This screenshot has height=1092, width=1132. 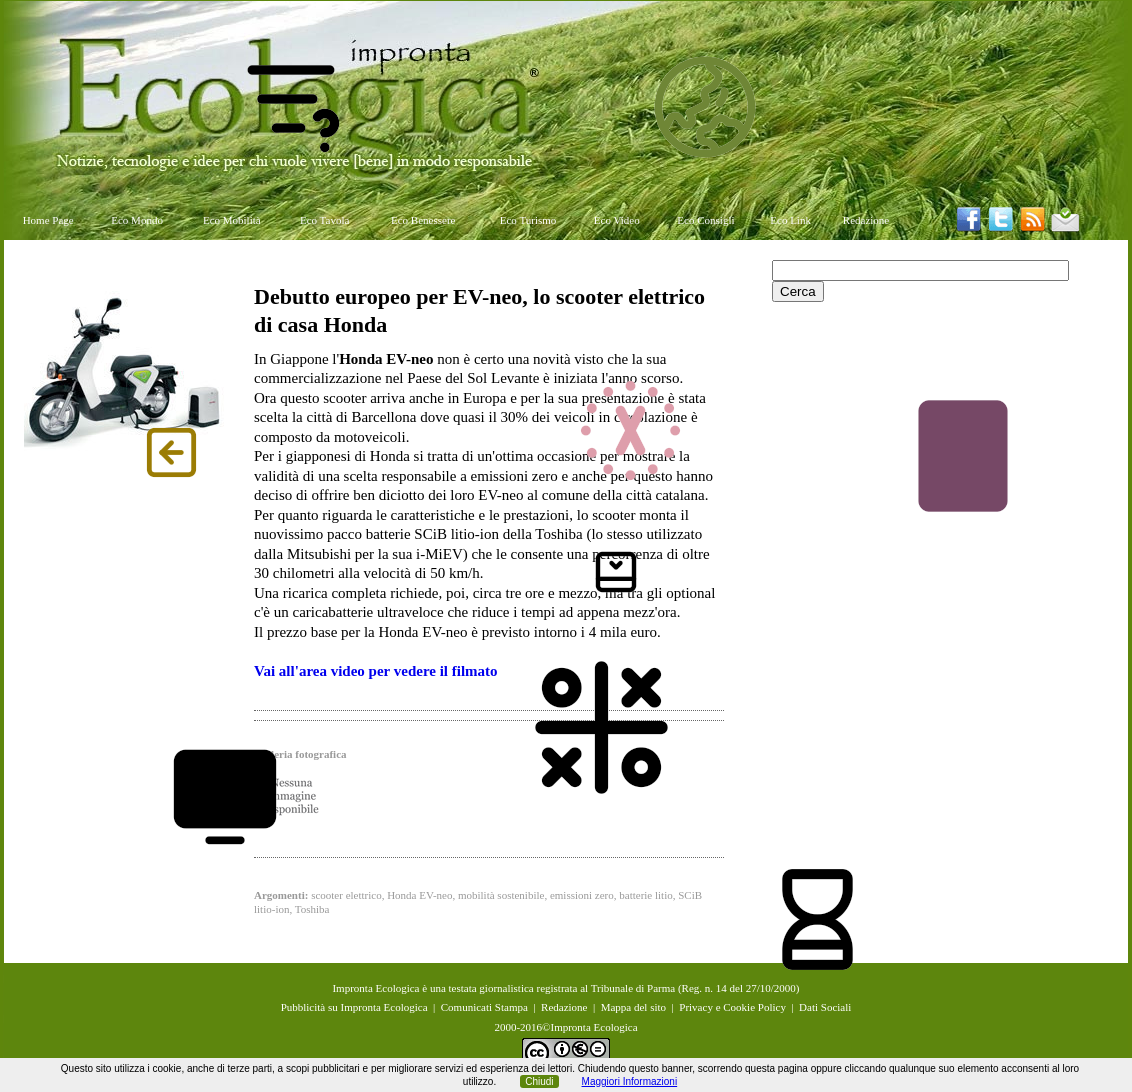 I want to click on indicates time is running low, so click(x=817, y=919).